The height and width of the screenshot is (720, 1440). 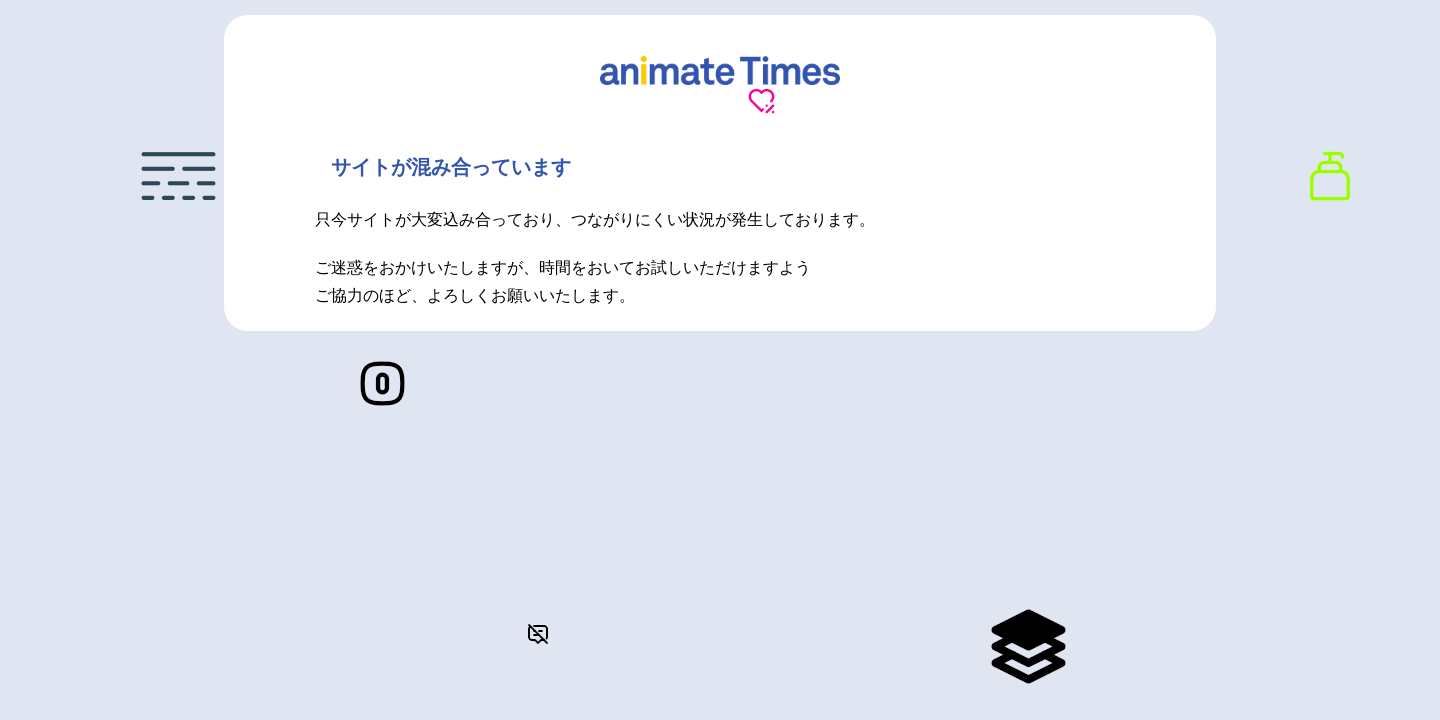 I want to click on view discounted favorites or wishlist items, so click(x=761, y=100).